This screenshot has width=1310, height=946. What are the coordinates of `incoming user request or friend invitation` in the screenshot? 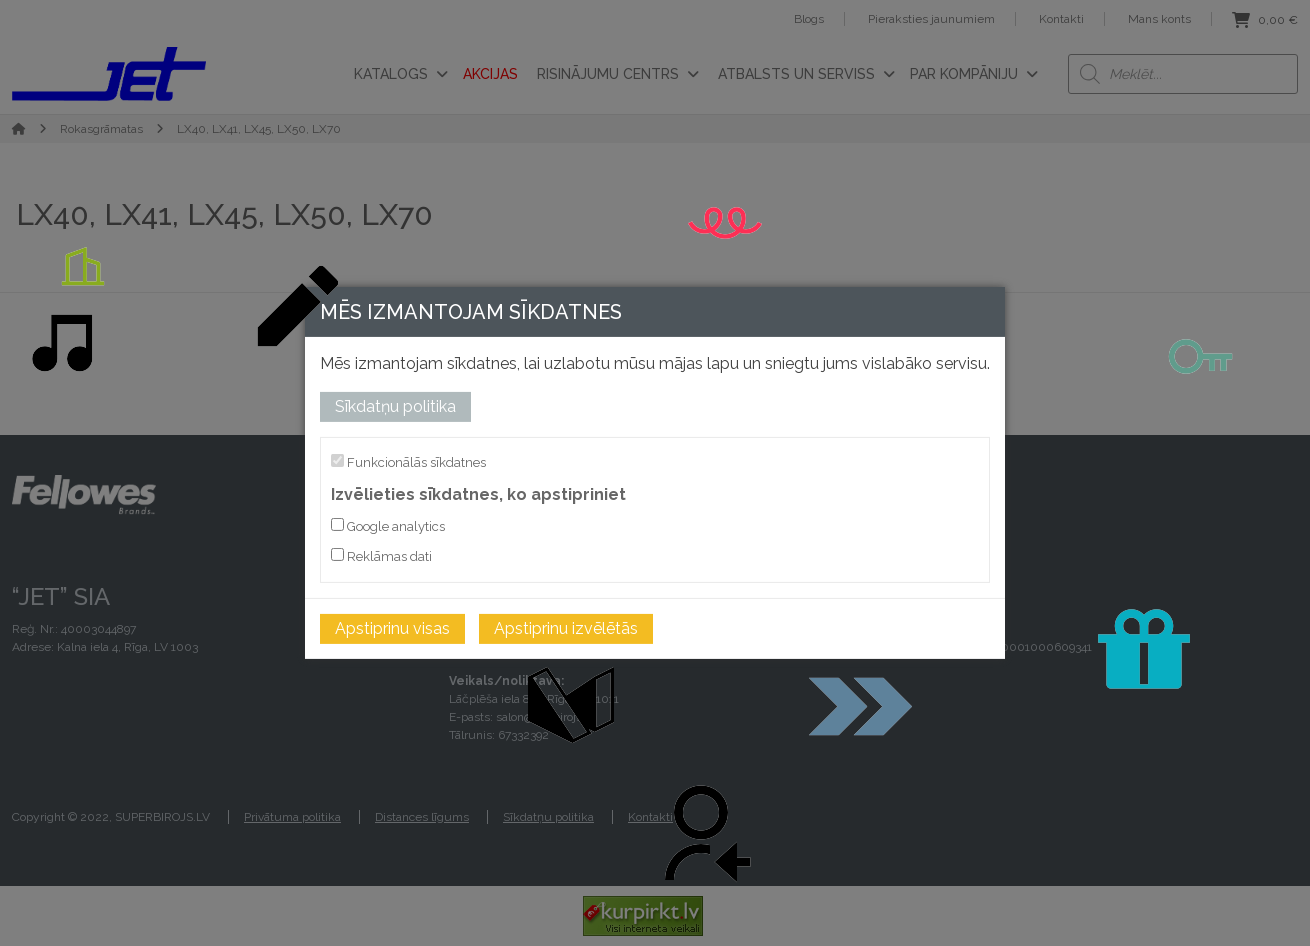 It's located at (701, 835).